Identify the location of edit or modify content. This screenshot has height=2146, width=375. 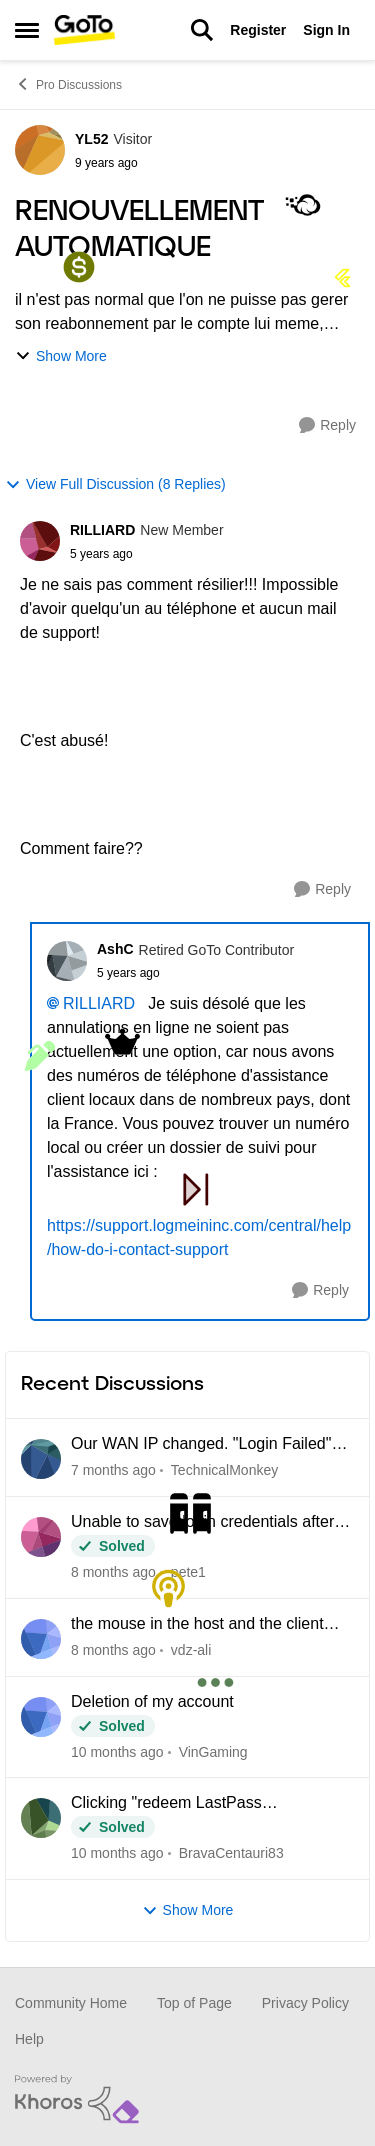
(40, 1056).